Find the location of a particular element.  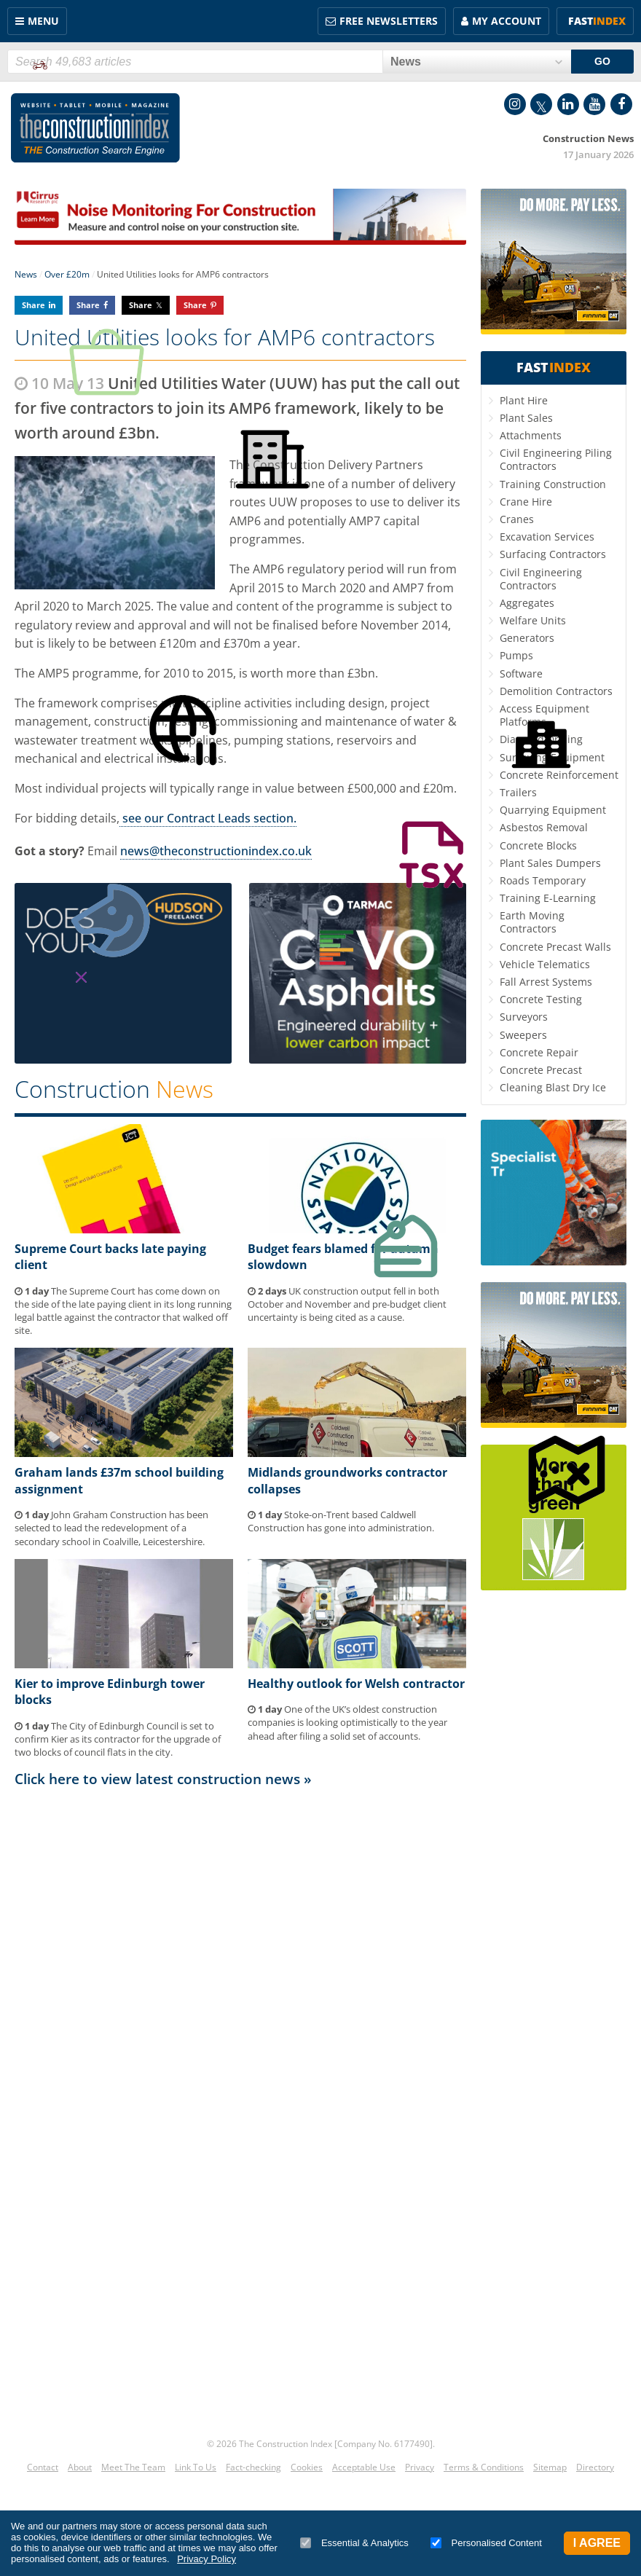

close the current window or dialog is located at coordinates (81, 977).